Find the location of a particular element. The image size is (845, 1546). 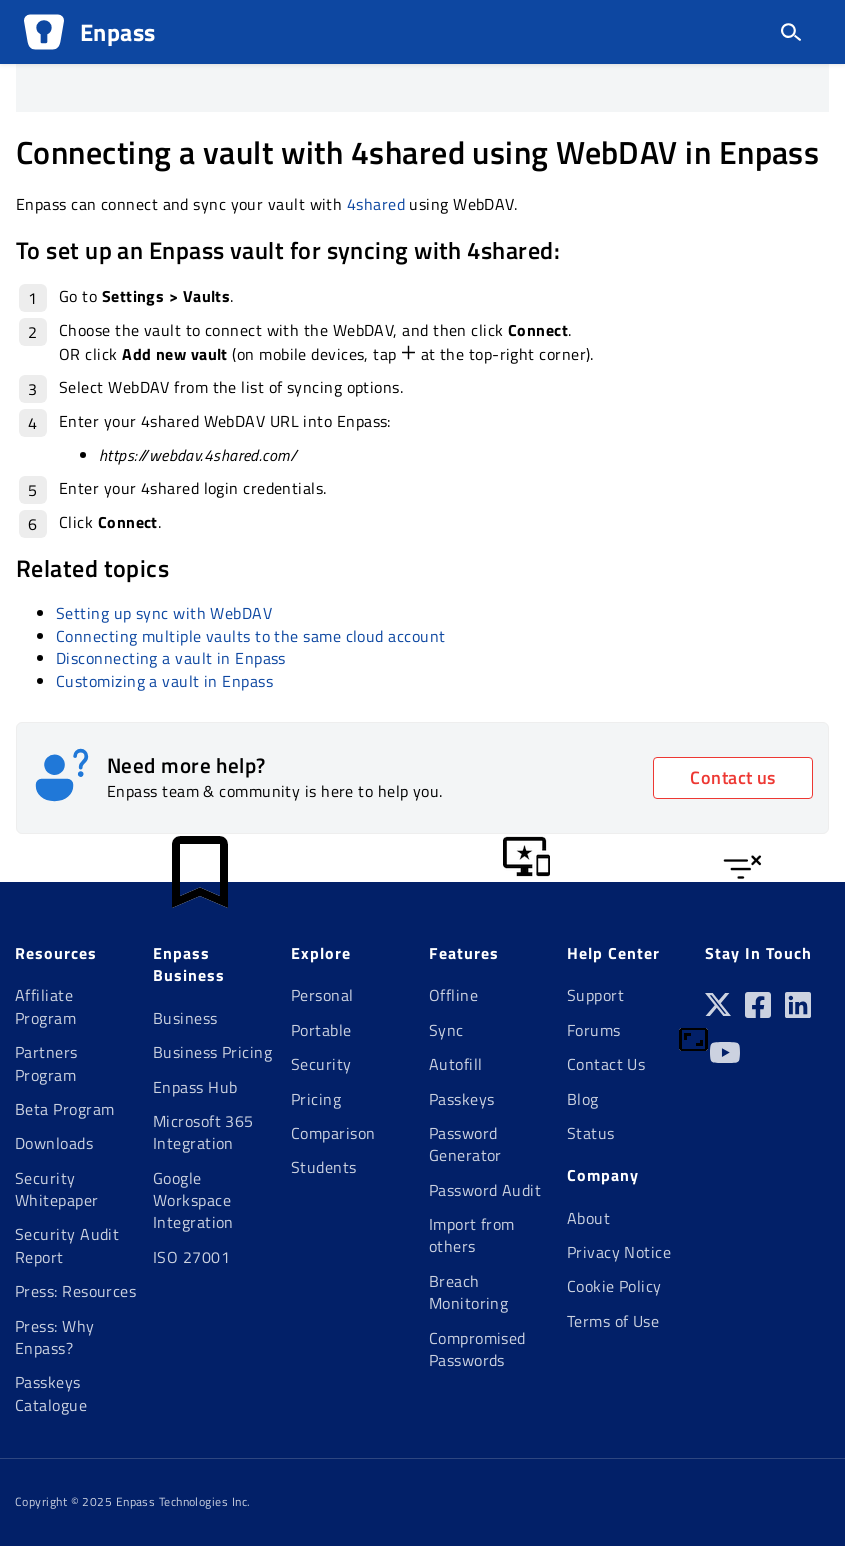

view important or starred devices is located at coordinates (526, 856).